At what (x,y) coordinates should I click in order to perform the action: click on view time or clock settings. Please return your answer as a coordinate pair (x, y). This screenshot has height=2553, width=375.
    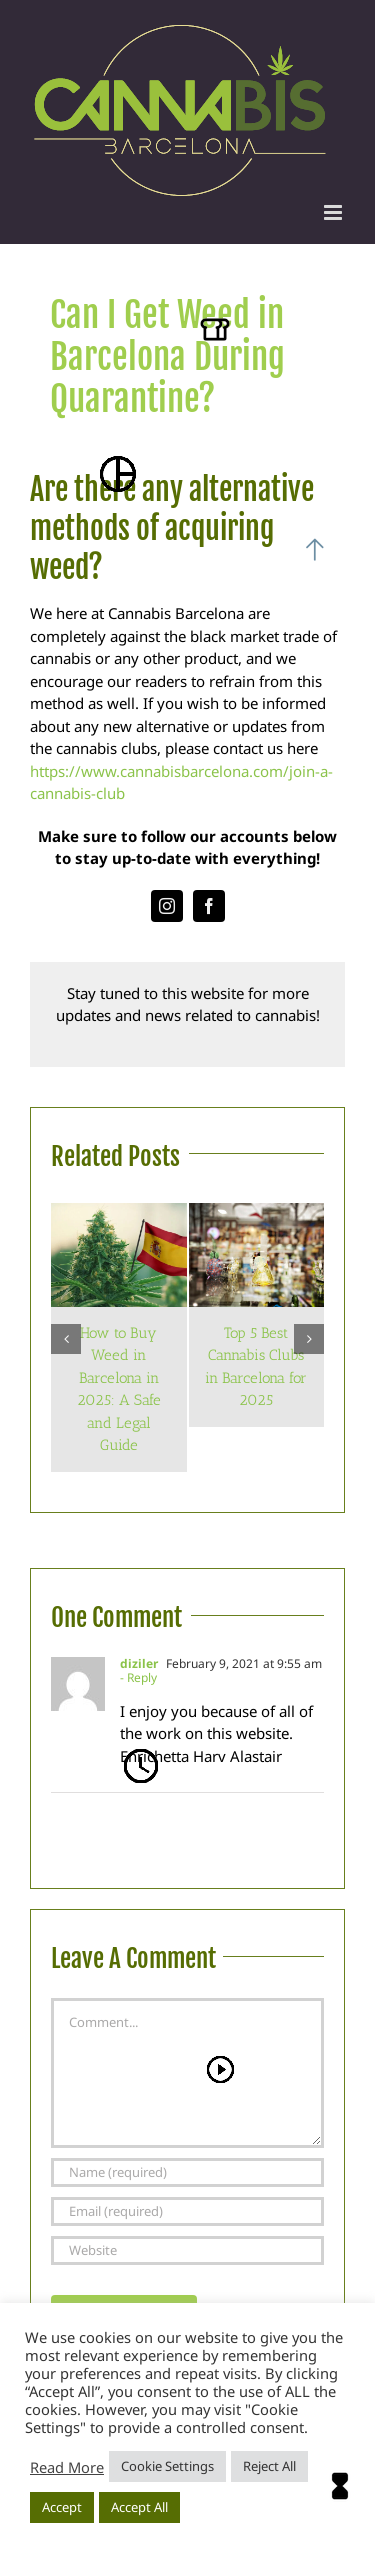
    Looking at the image, I should click on (141, 1766).